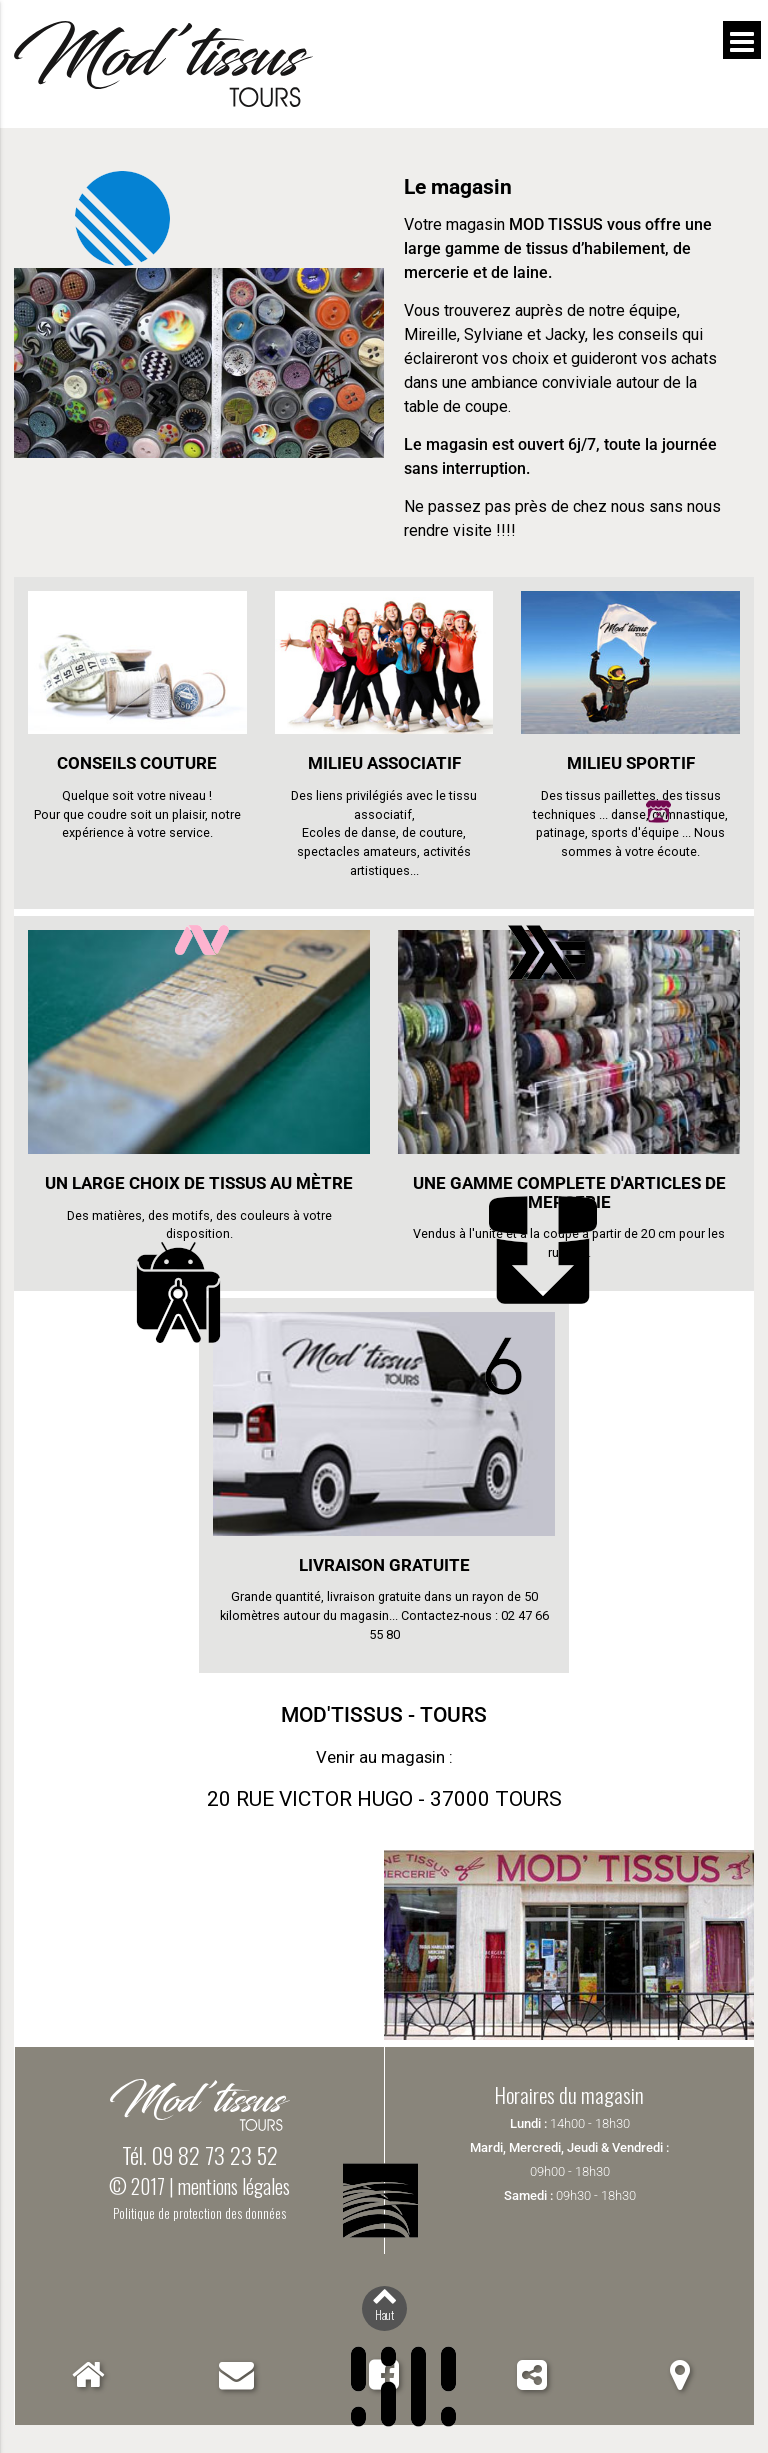 This screenshot has height=2453, width=768. What do you see at coordinates (178, 1292) in the screenshot?
I see `open android studio` at bounding box center [178, 1292].